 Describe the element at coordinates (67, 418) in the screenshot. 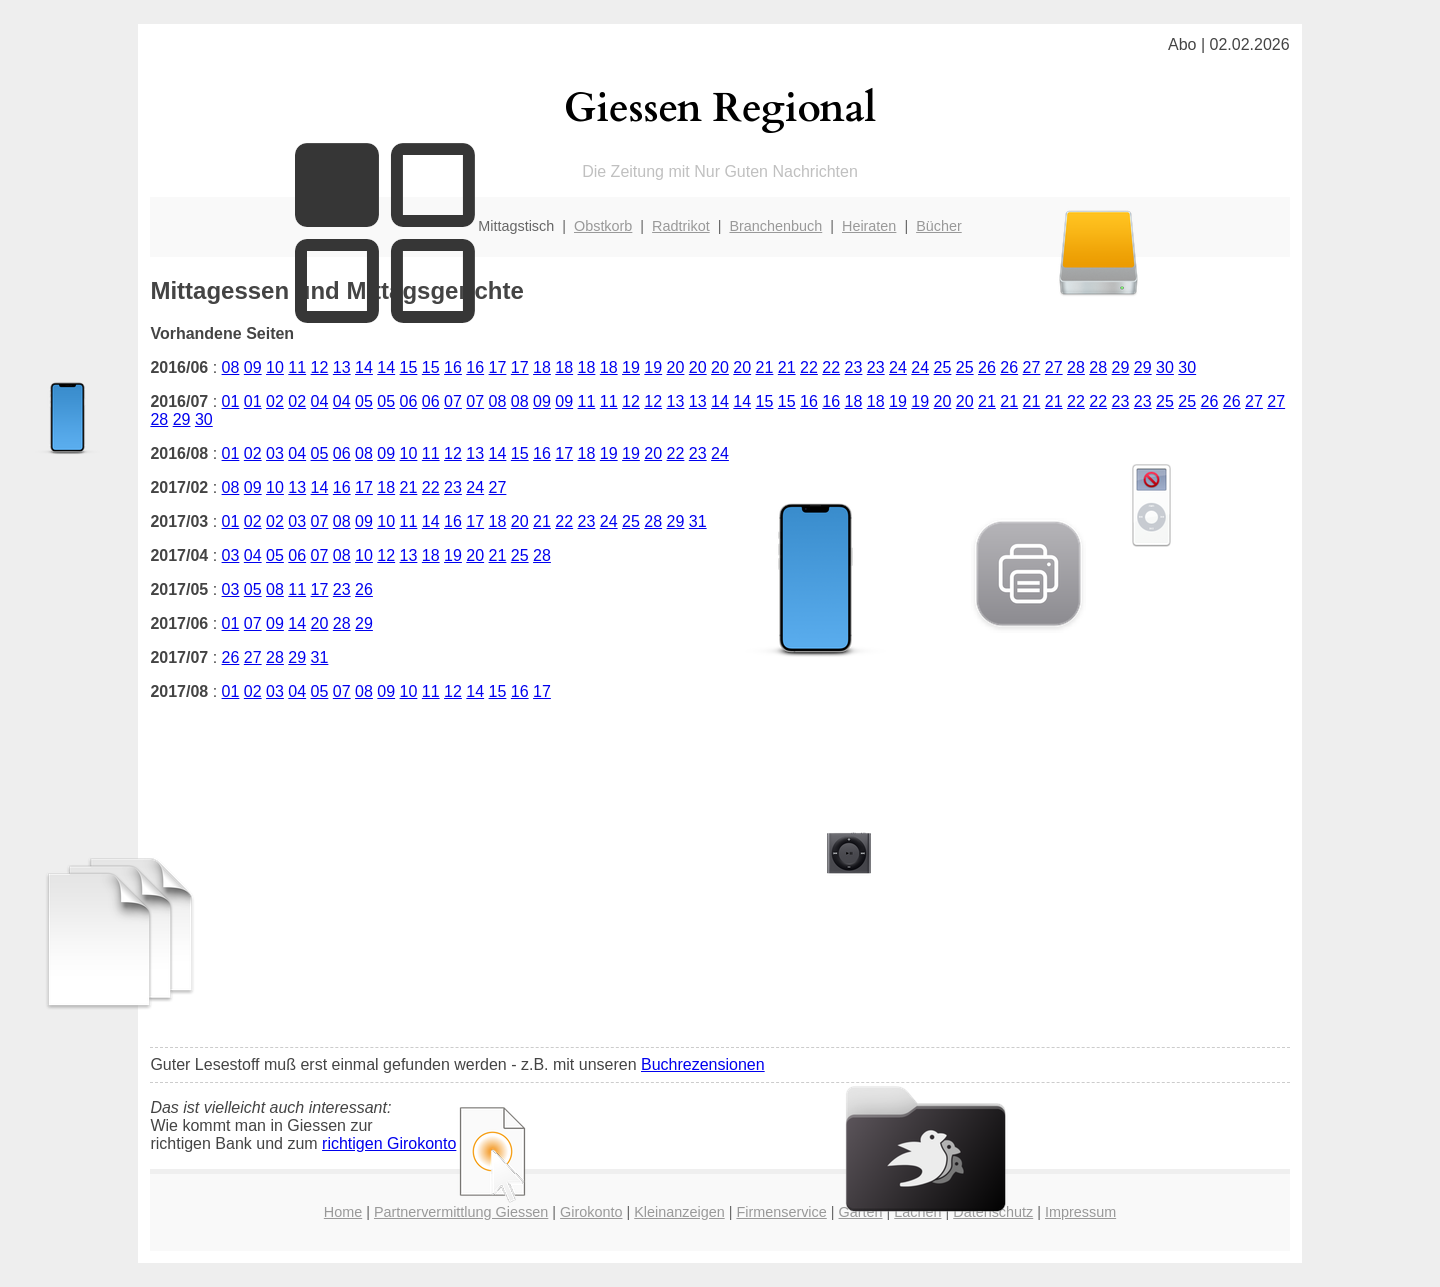

I see `iPhone XR device icon` at that location.